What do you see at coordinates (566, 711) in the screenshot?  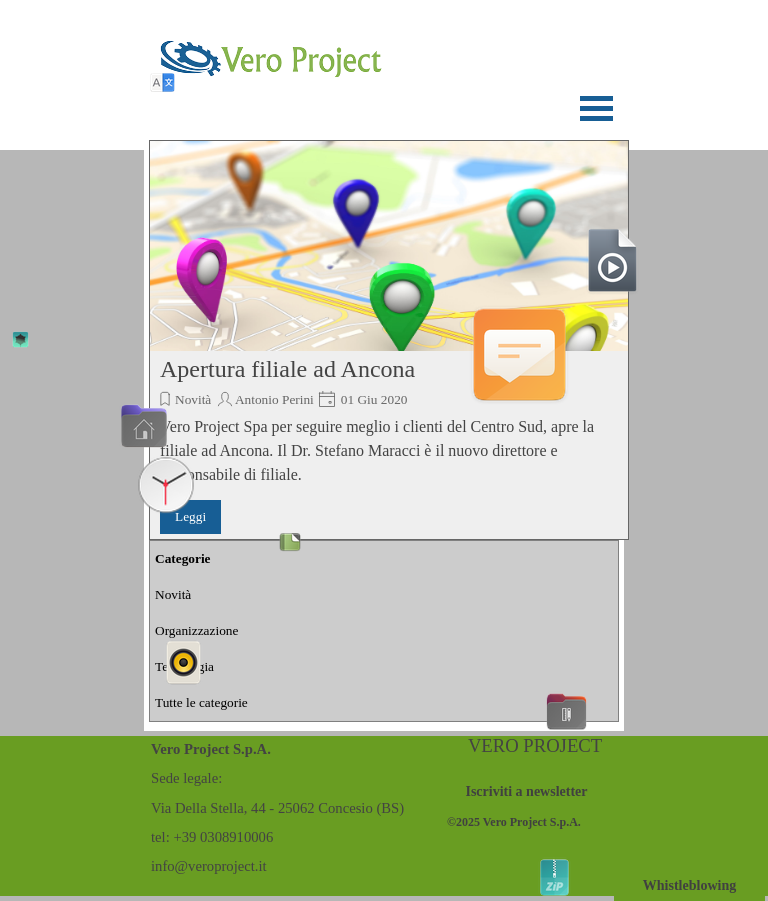 I see `access your templates folder` at bounding box center [566, 711].